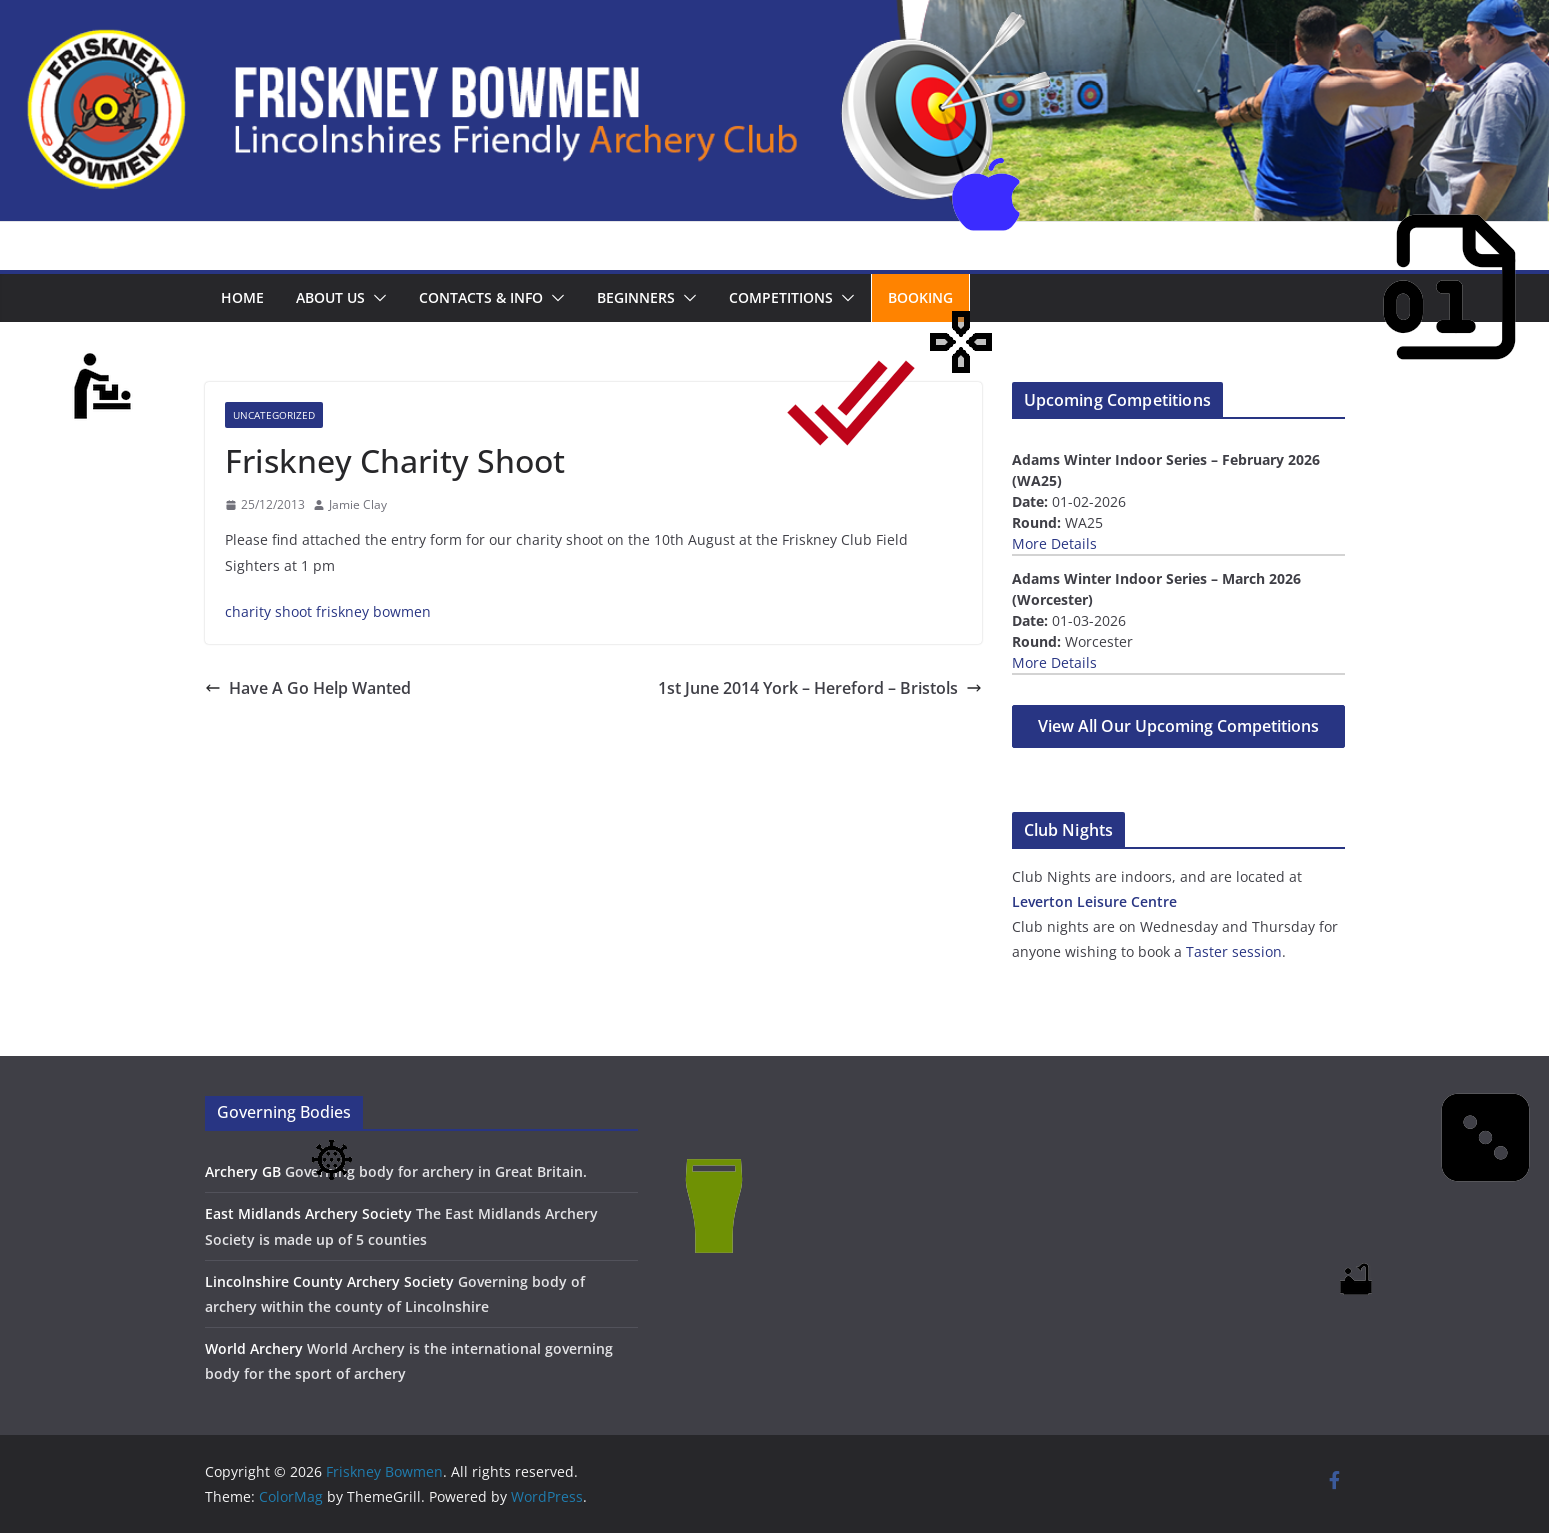  Describe the element at coordinates (1485, 1137) in the screenshot. I see `roll dice or generate random number` at that location.